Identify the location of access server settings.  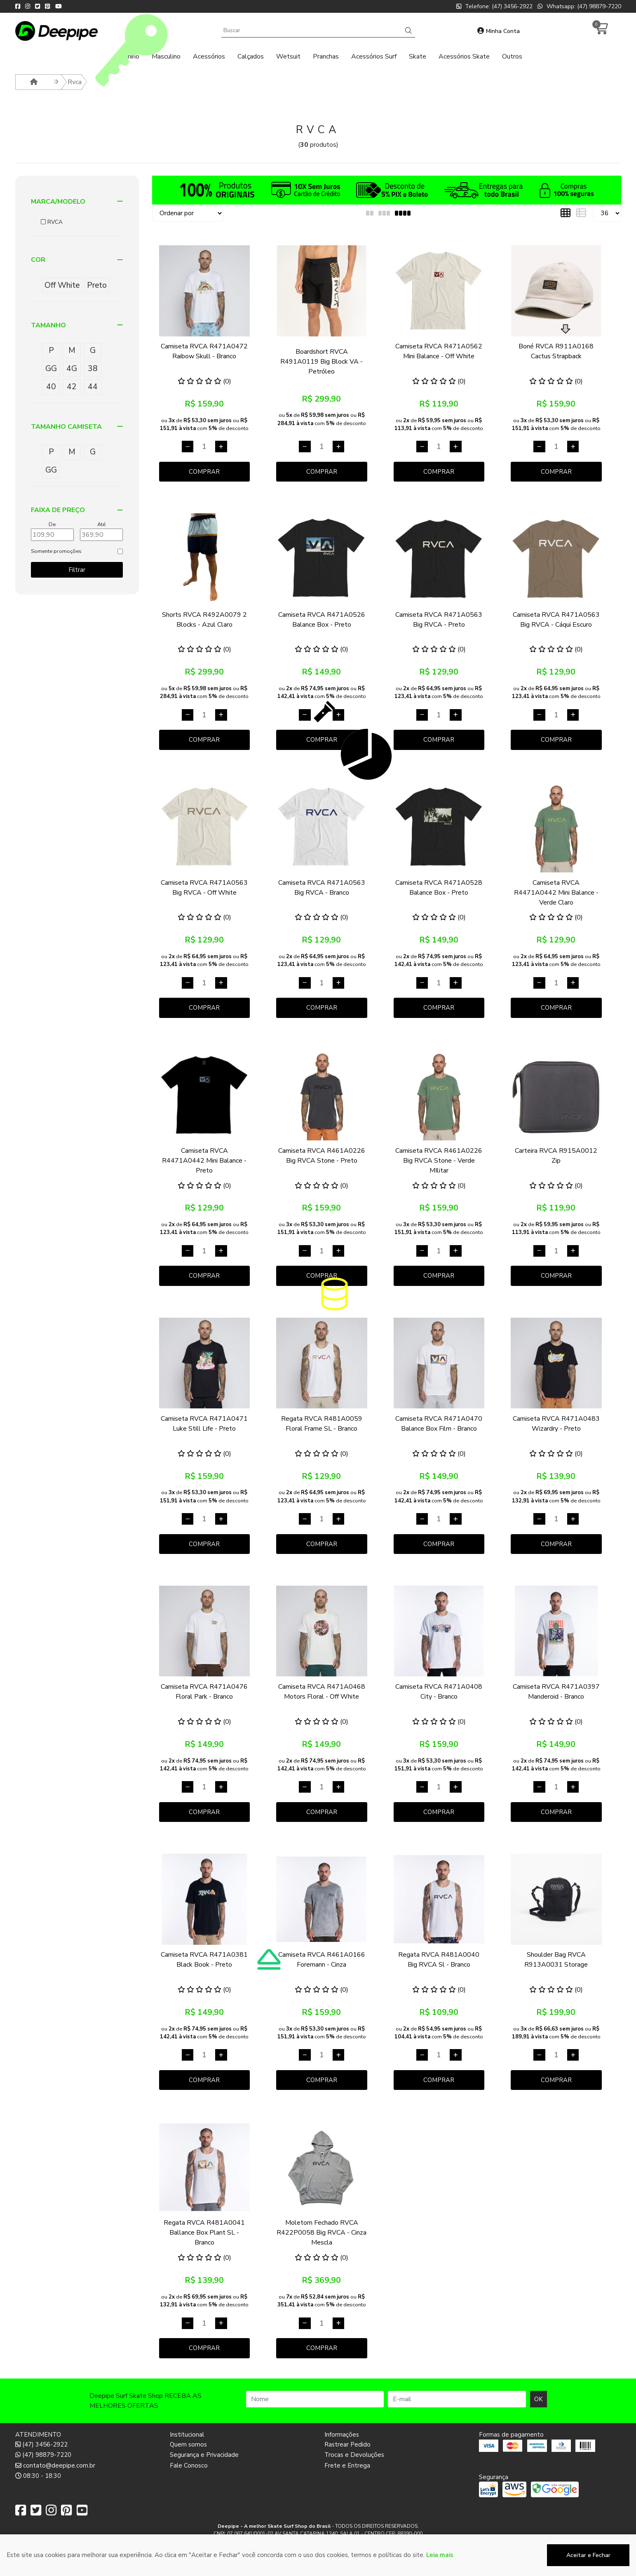
(334, 1294).